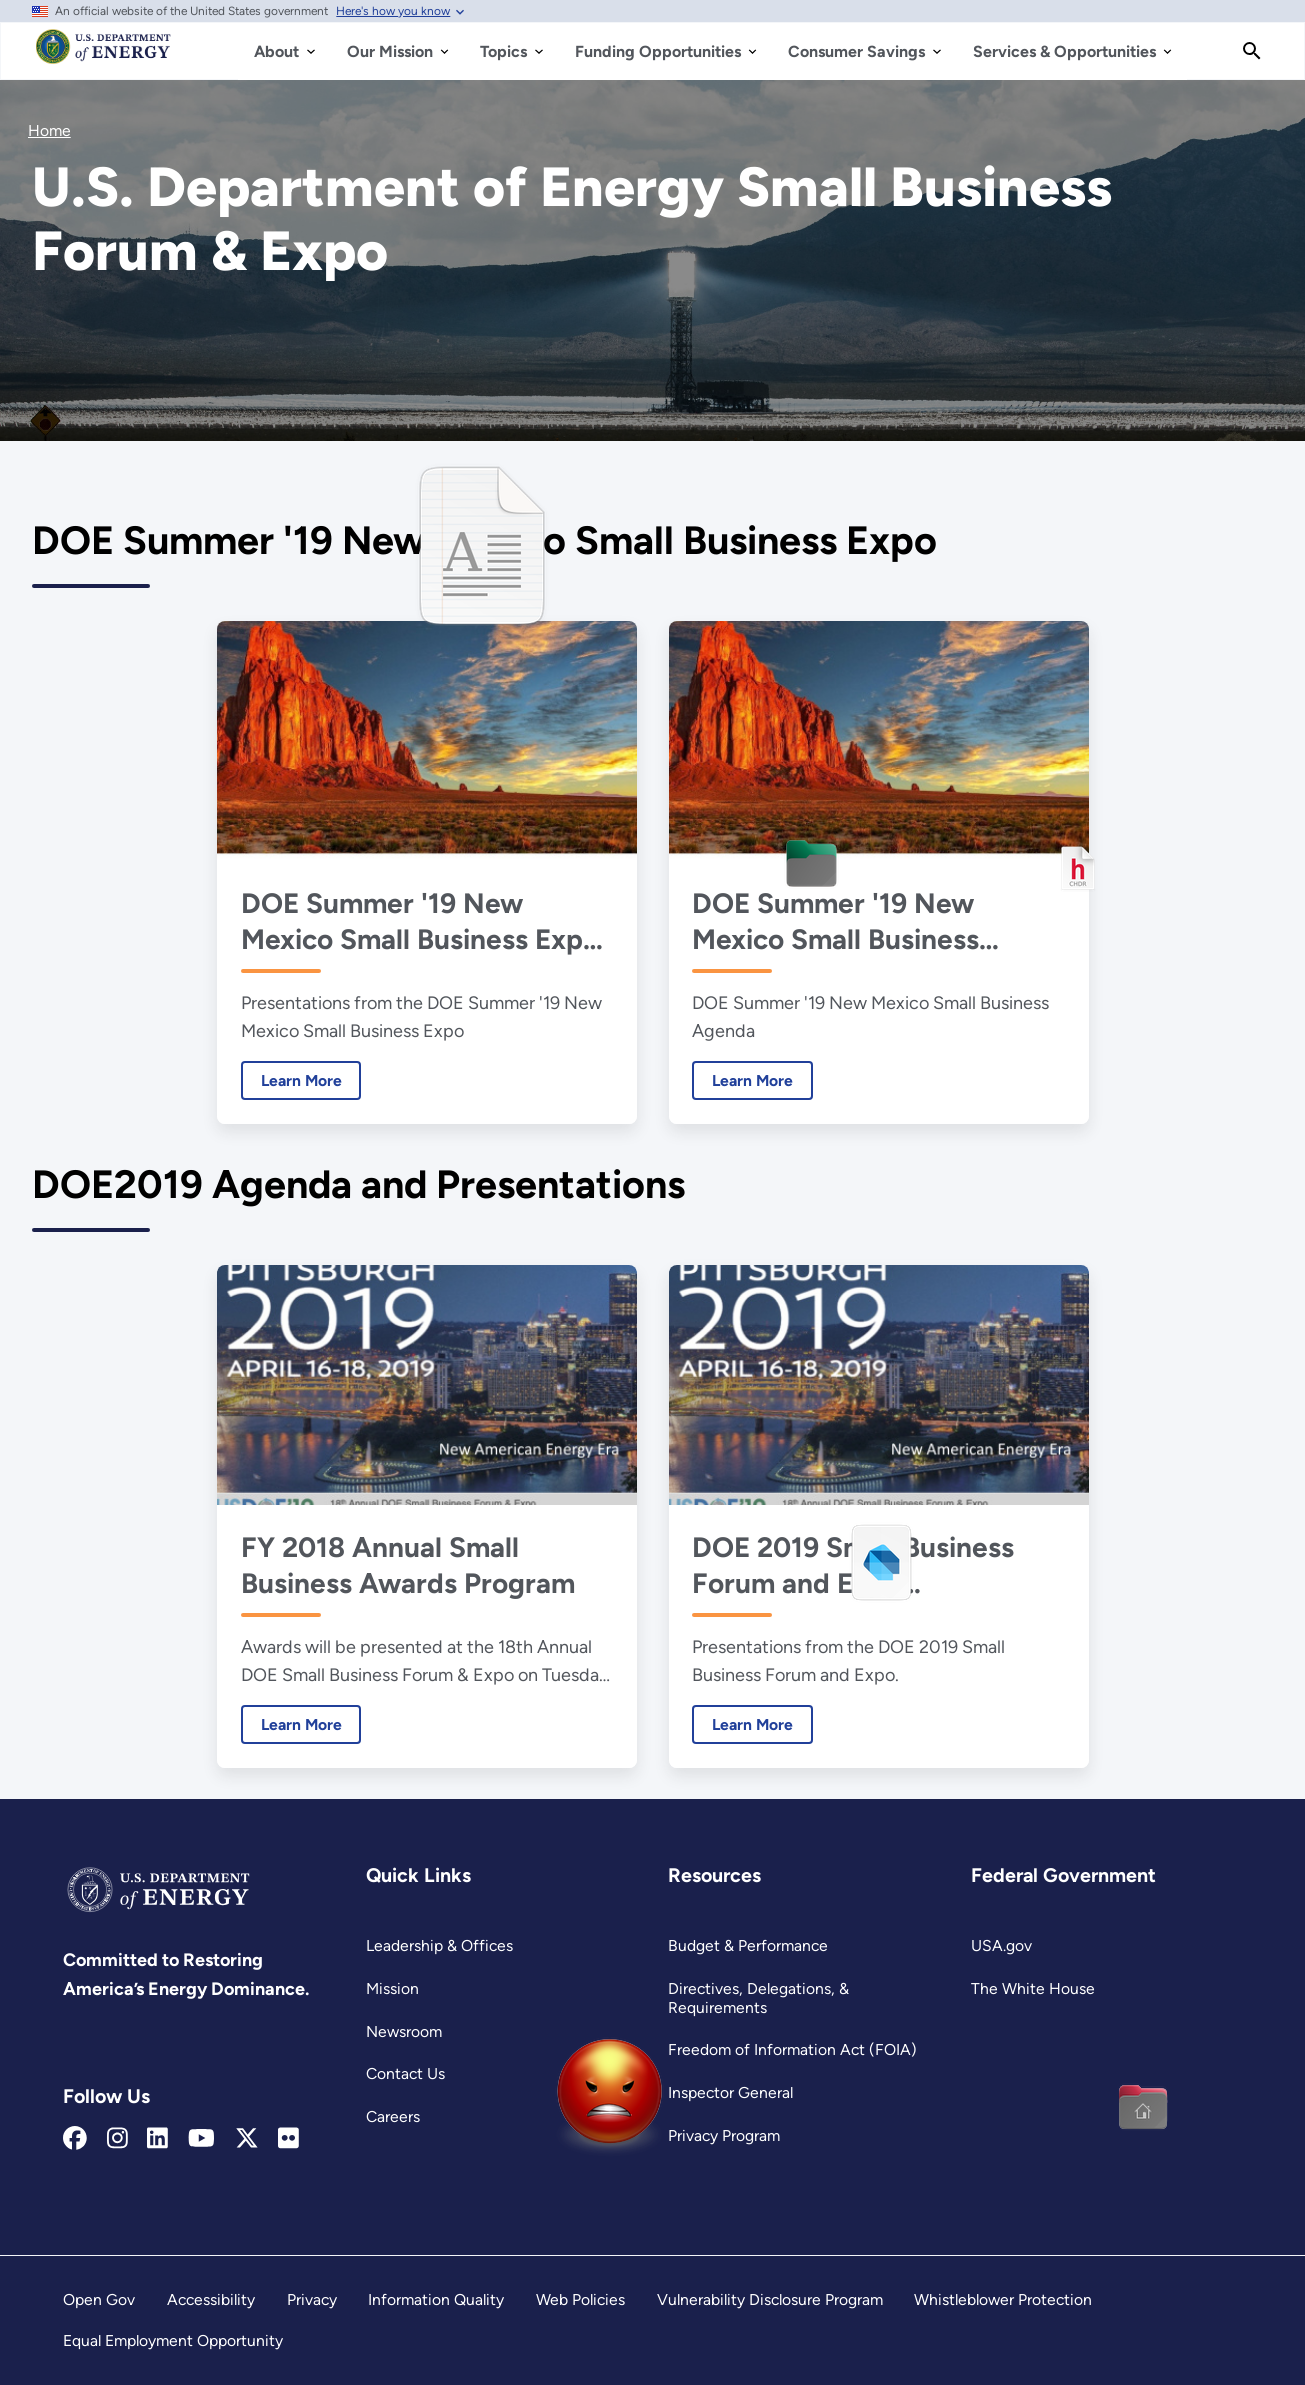 The image size is (1305, 2385). Describe the element at coordinates (881, 1562) in the screenshot. I see `indicates a Dart programming language file` at that location.